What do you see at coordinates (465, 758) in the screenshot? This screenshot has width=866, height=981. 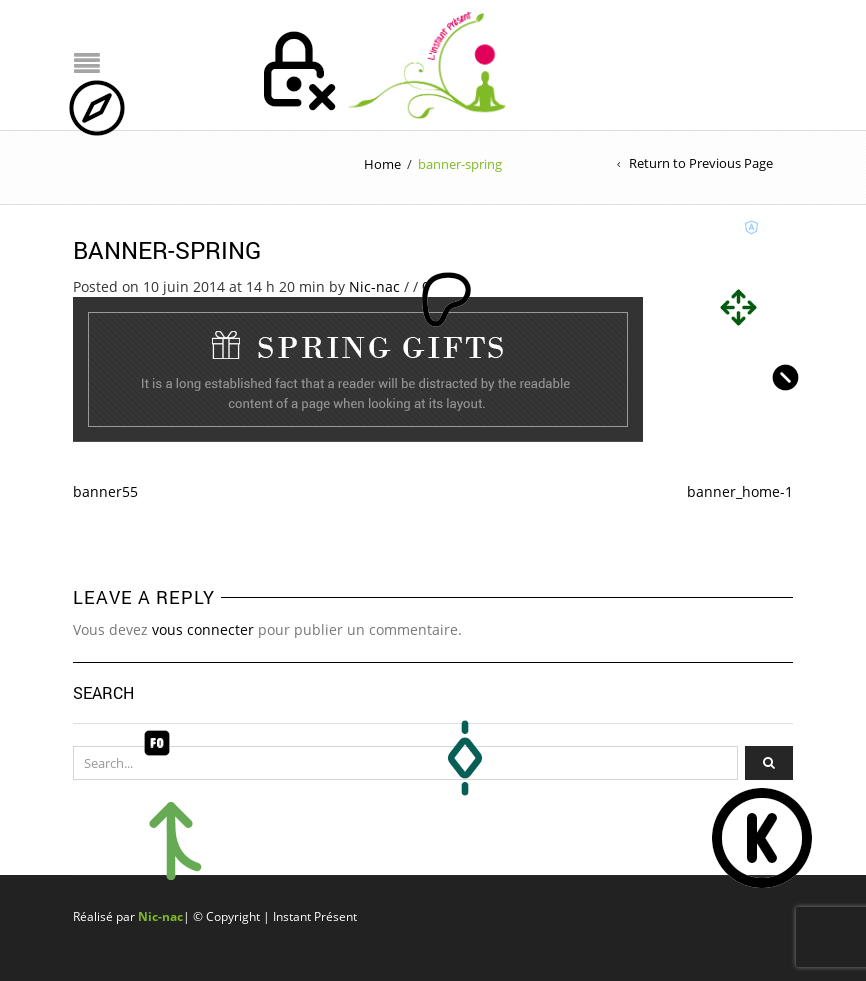 I see `align keyframes vertically in timeline` at bounding box center [465, 758].